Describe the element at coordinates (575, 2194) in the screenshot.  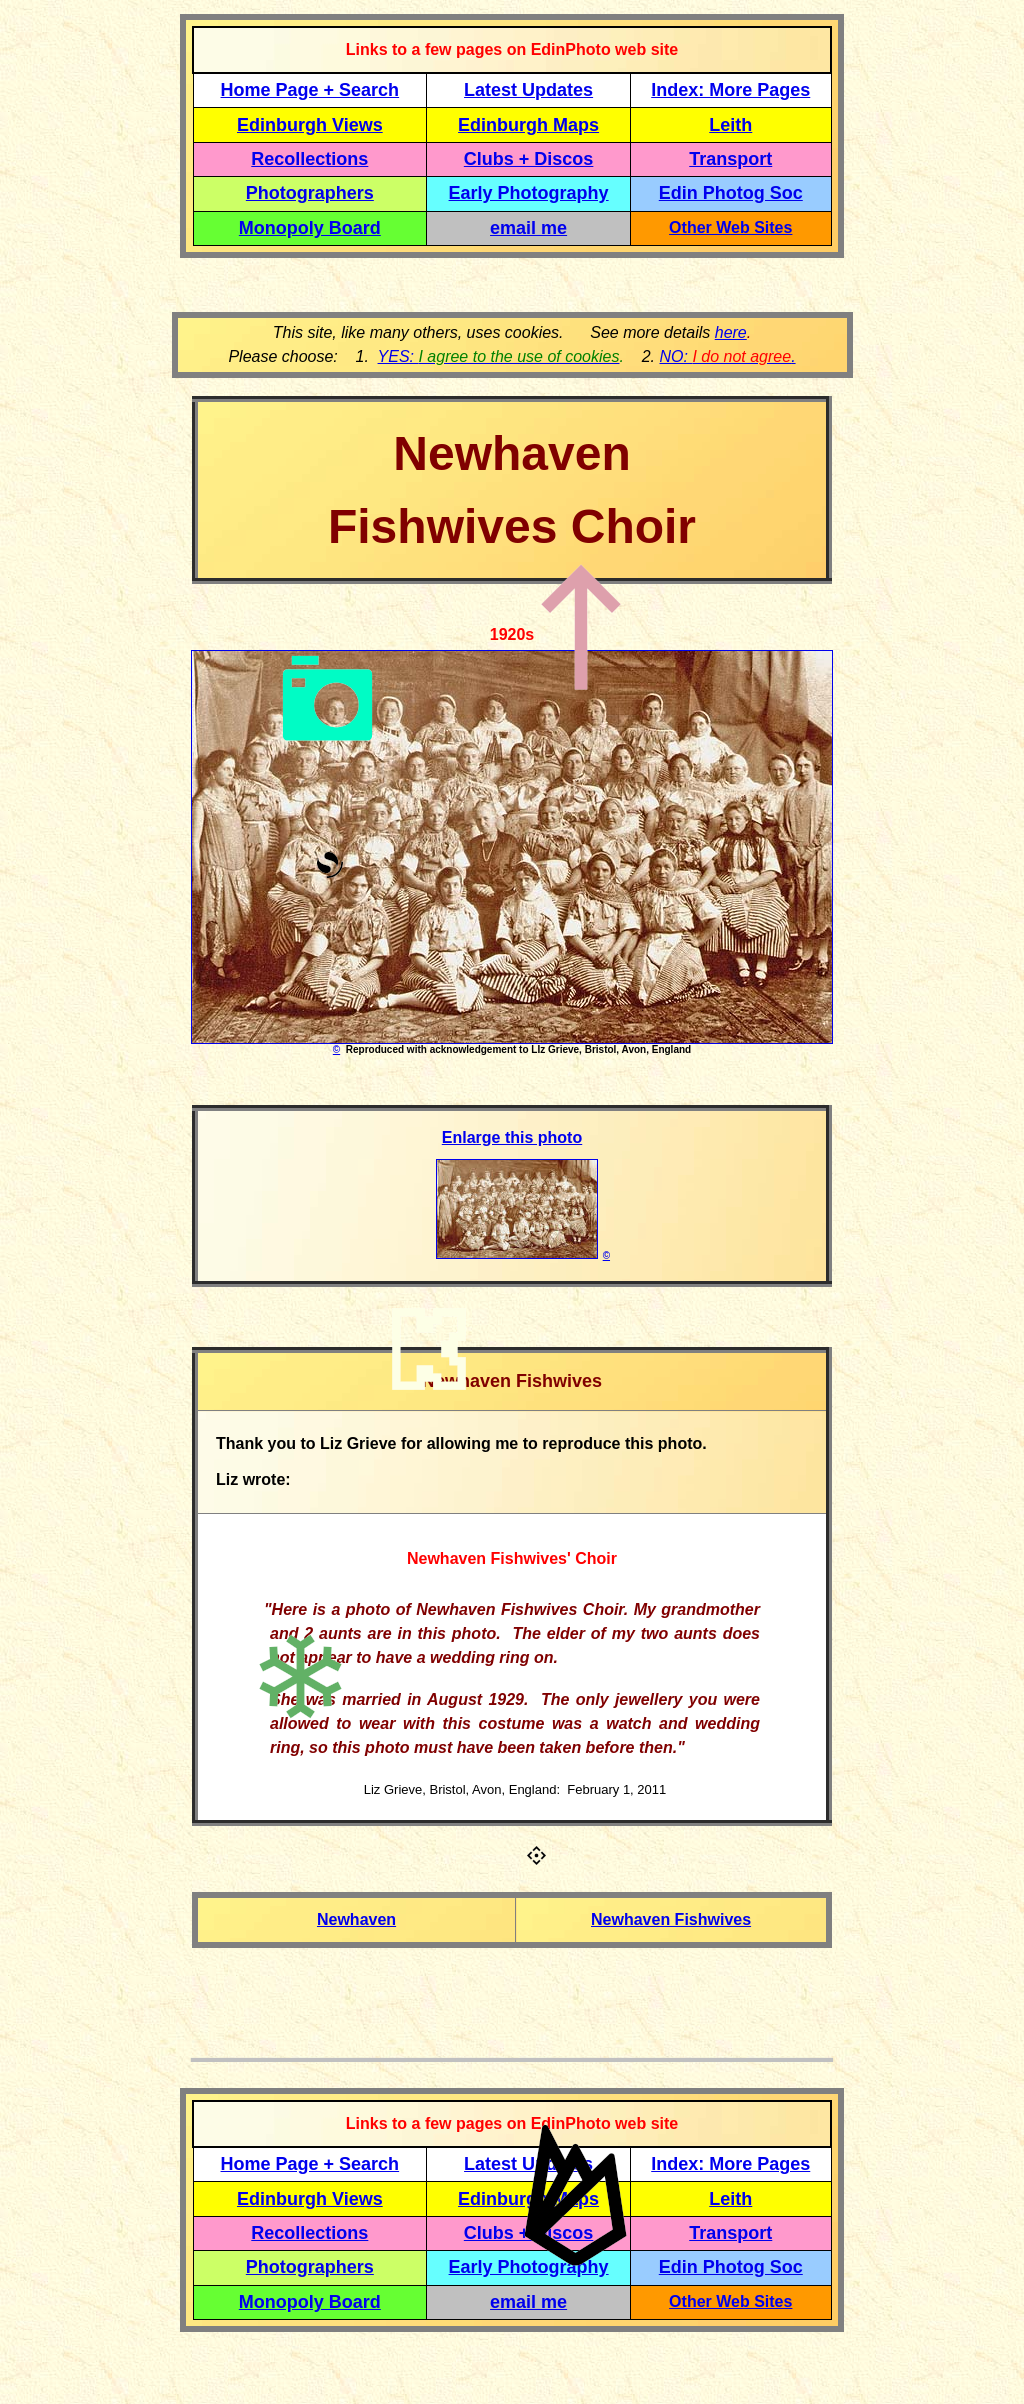
I see `Firebase platform logo` at that location.